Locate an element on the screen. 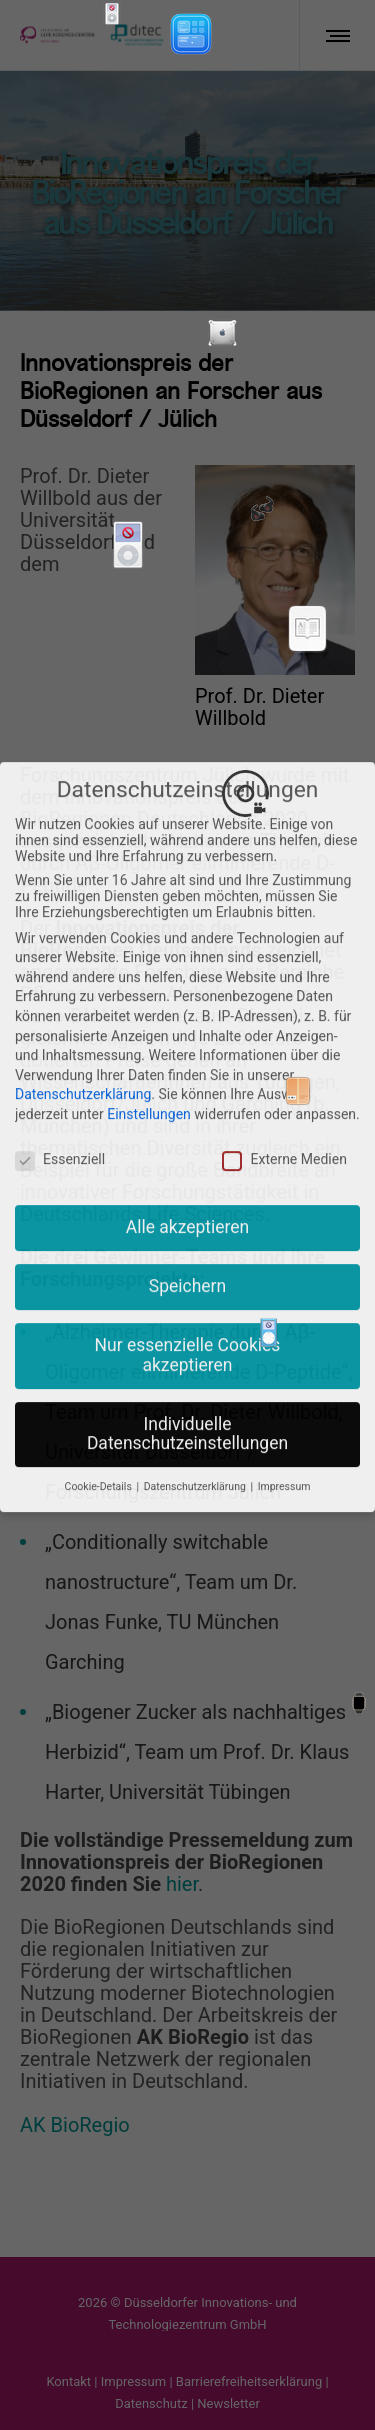 This screenshot has width=375, height=2430. manage your paired Apple Watch is located at coordinates (359, 1703).